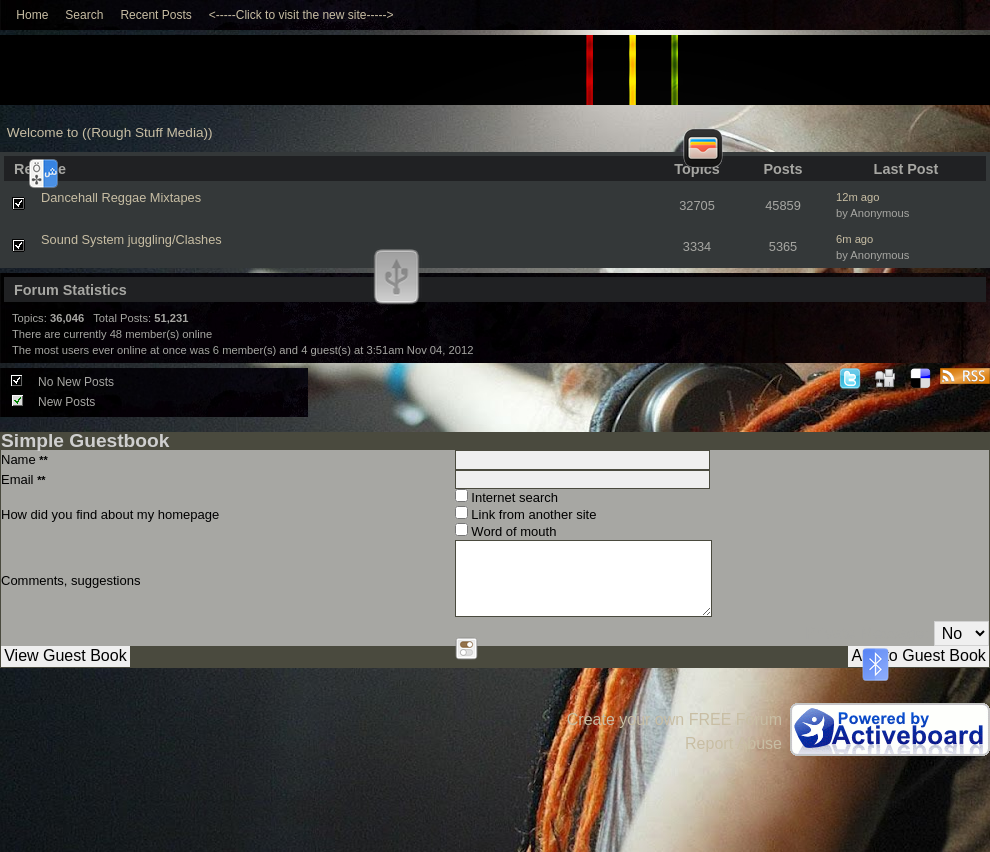 The width and height of the screenshot is (990, 852). I want to click on open system tweaks or customization settings, so click(466, 648).